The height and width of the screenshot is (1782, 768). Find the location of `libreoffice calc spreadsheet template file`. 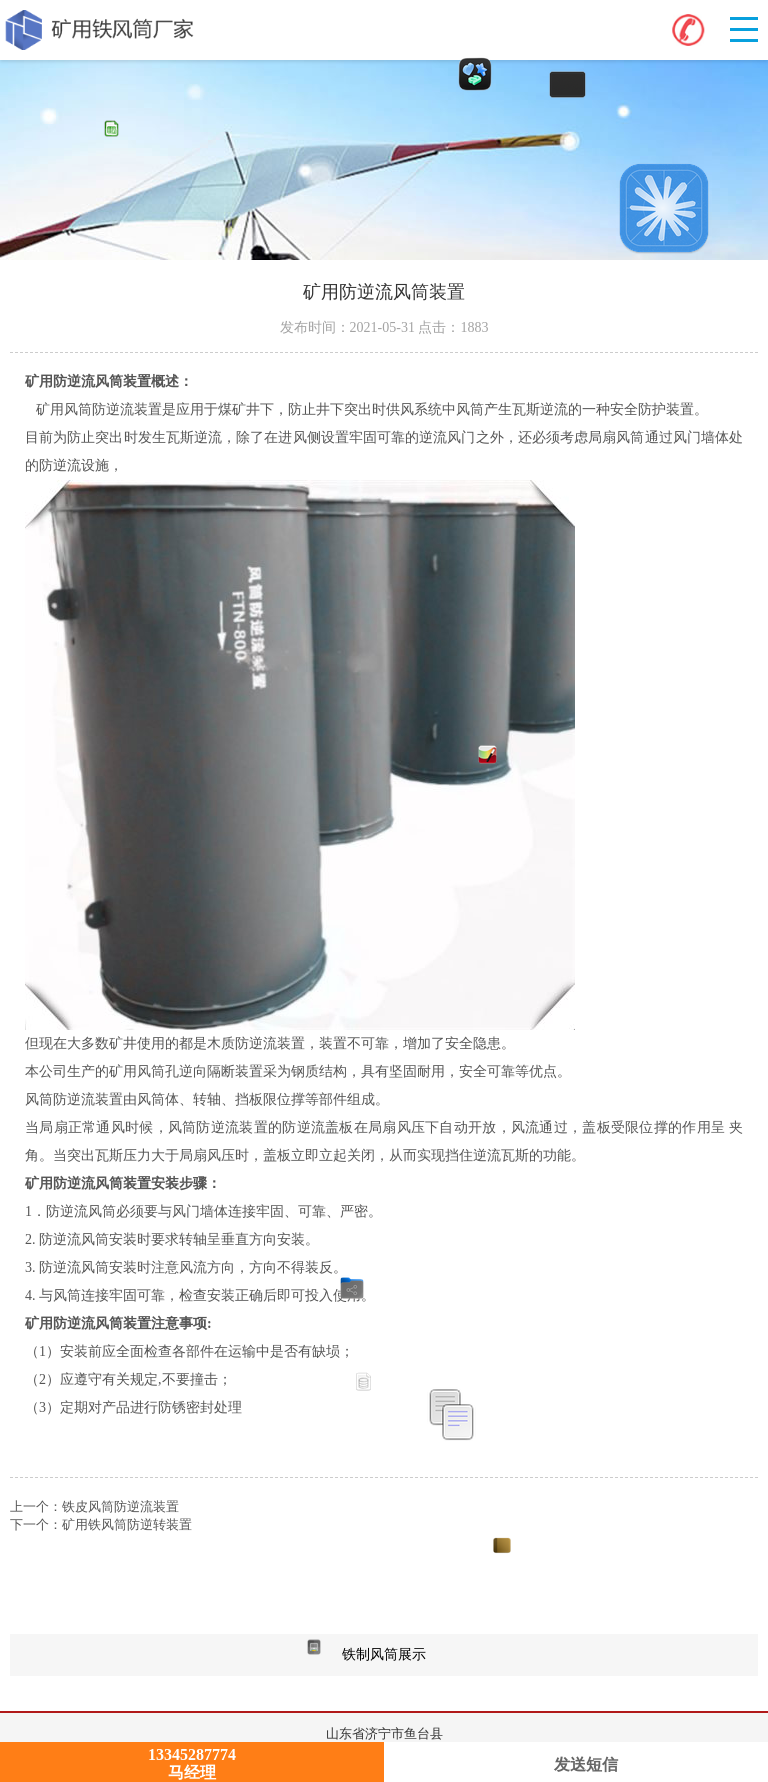

libreoffice calc spreadsheet template file is located at coordinates (111, 128).